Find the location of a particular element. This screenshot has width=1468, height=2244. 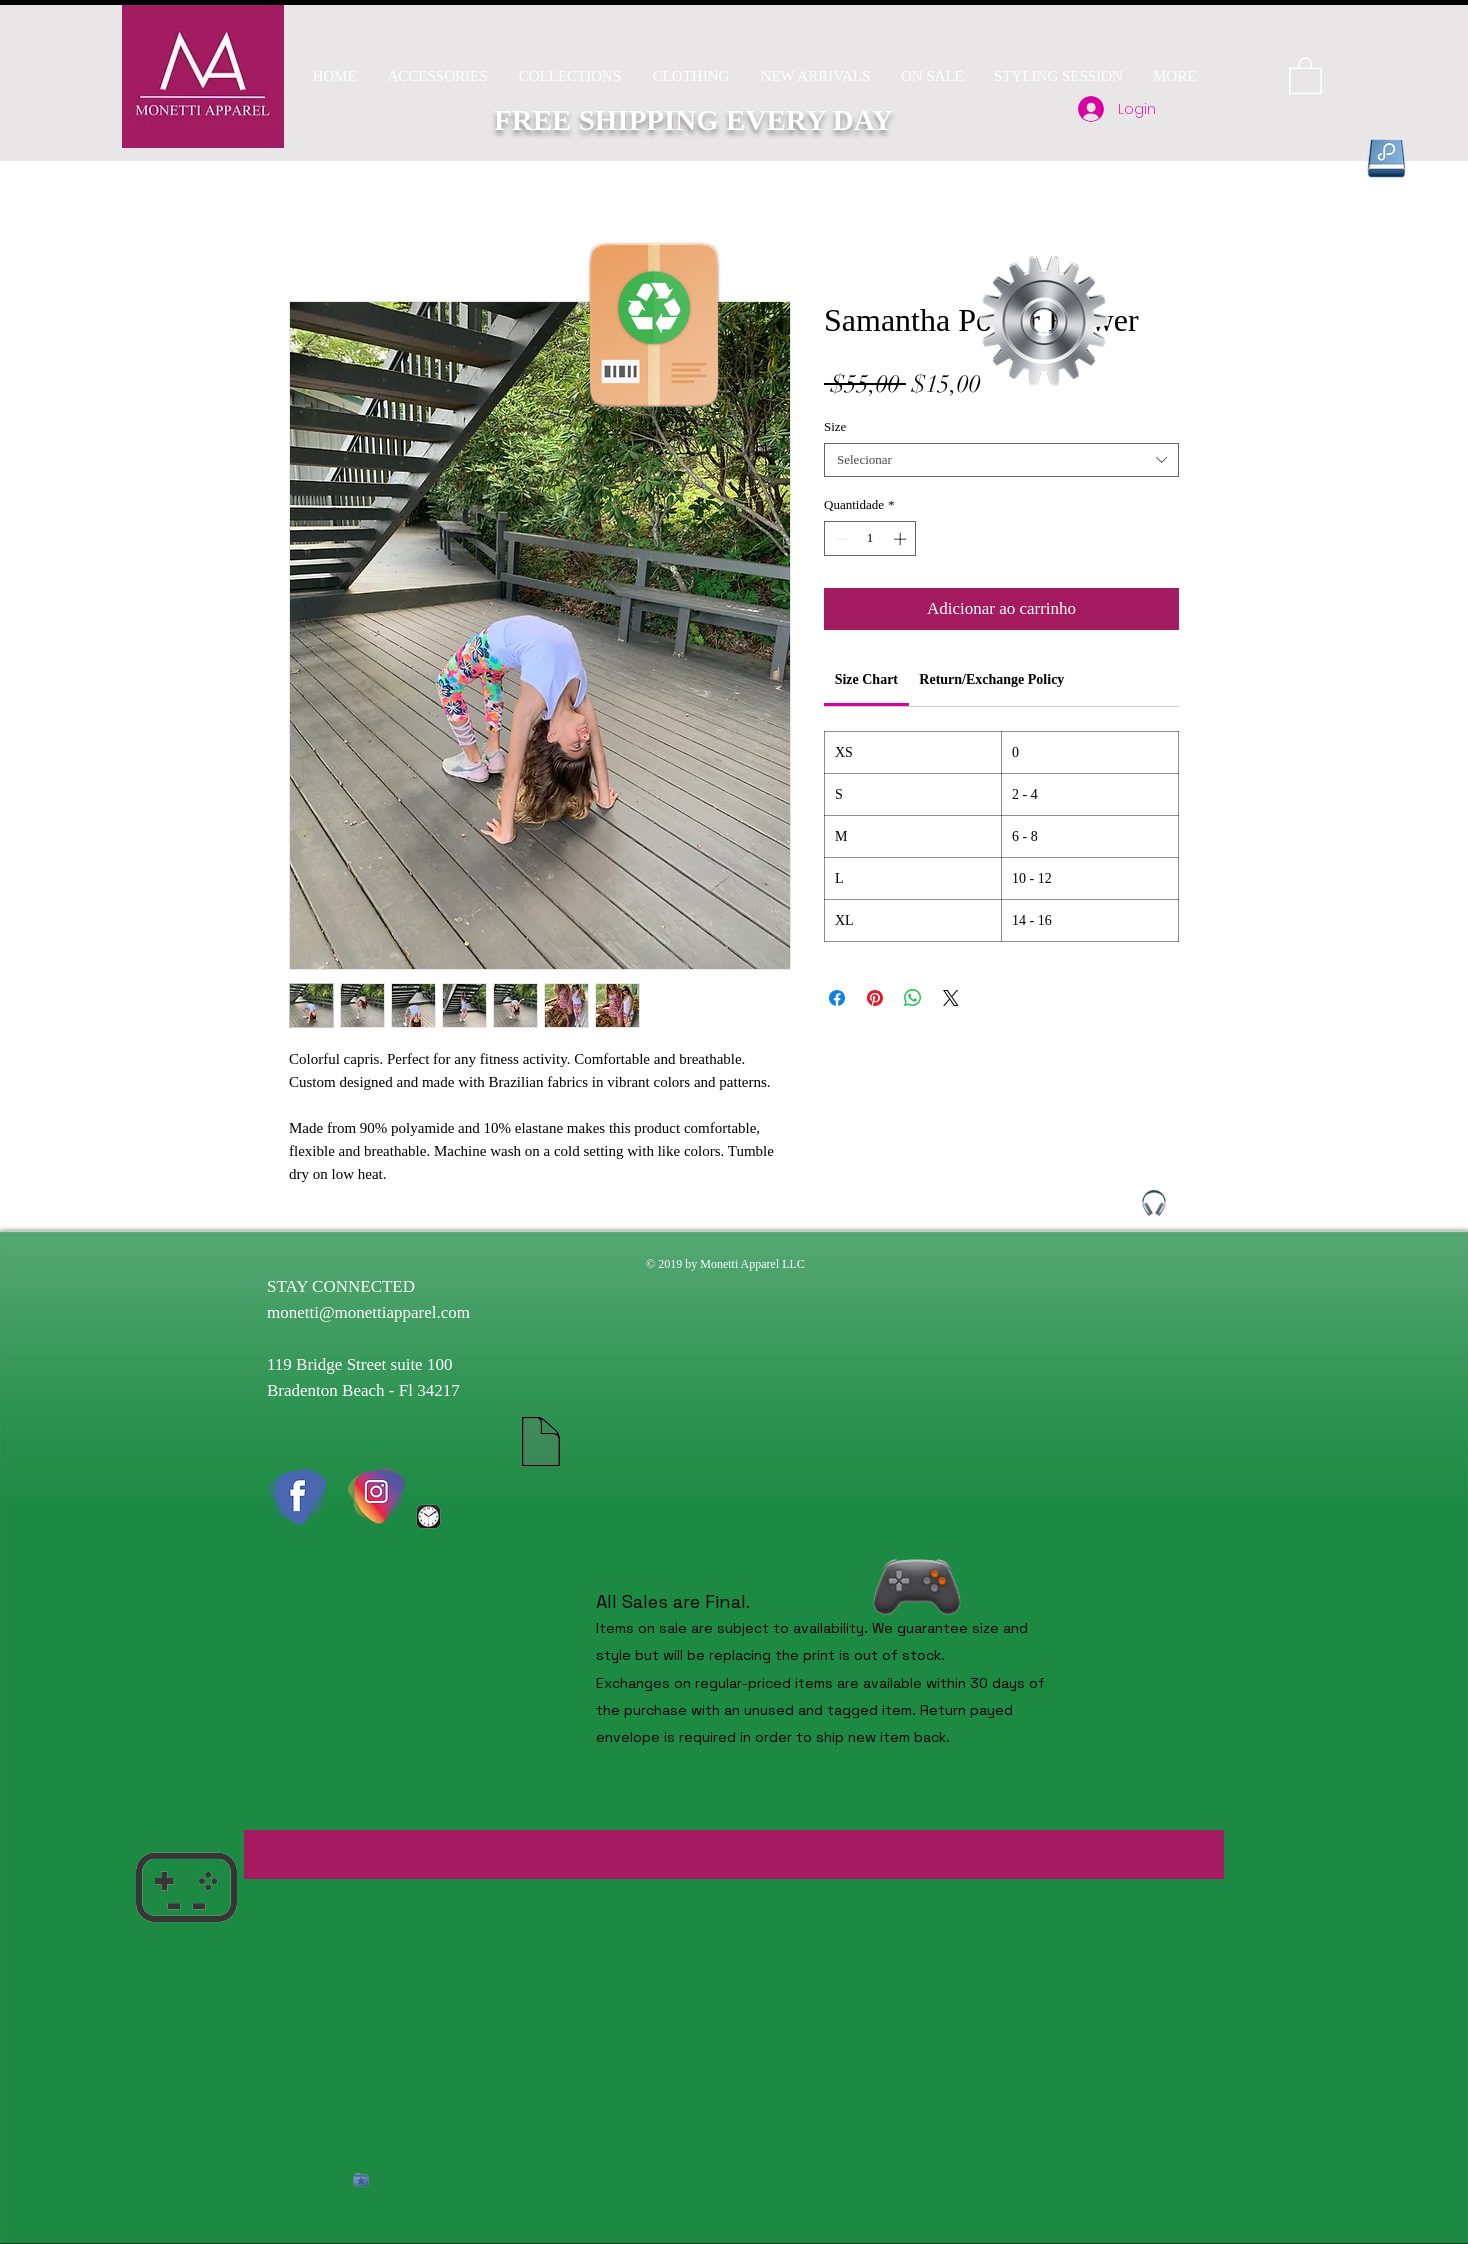

system cleanup or package removal in progress is located at coordinates (654, 325).